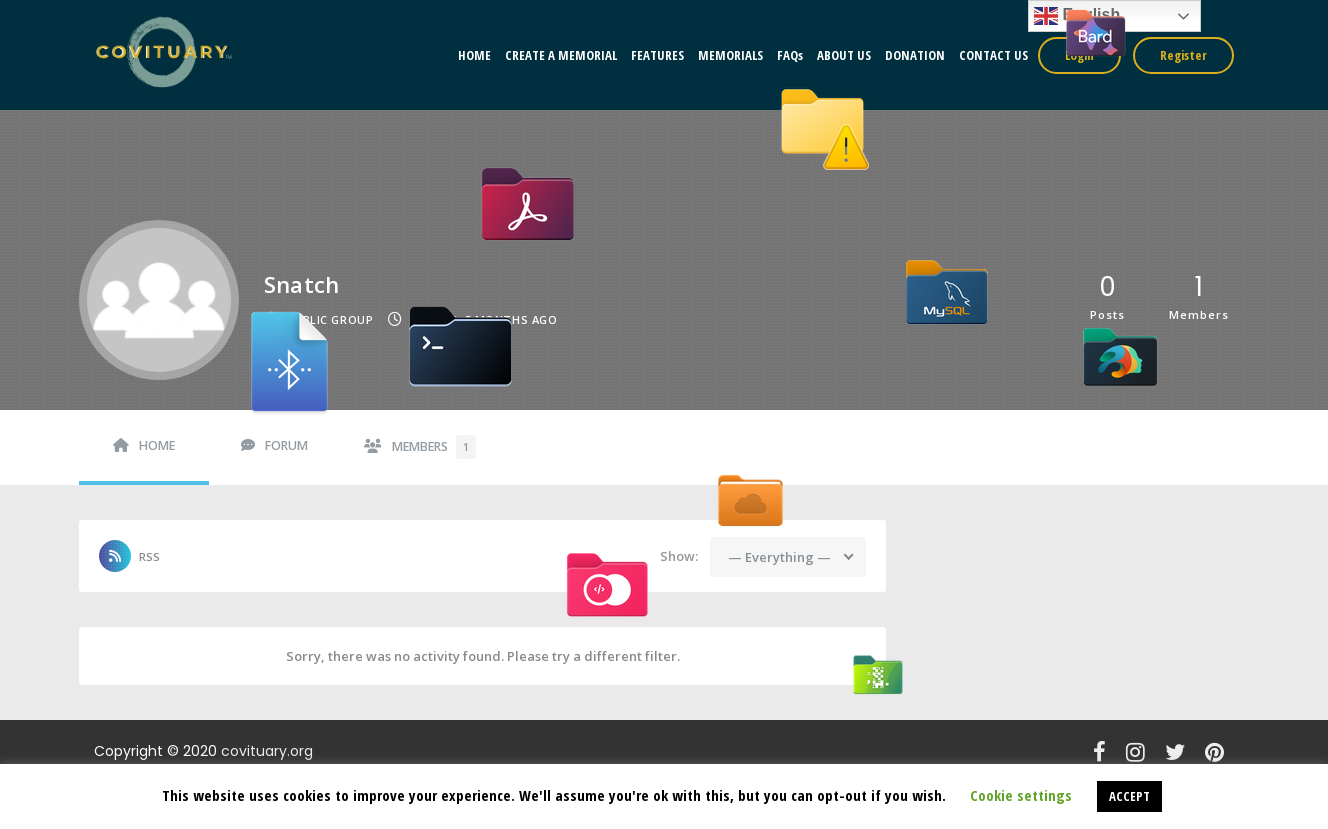 Image resolution: width=1328 pixels, height=829 pixels. What do you see at coordinates (750, 500) in the screenshot?
I see `access cloud-synced files and folders` at bounding box center [750, 500].